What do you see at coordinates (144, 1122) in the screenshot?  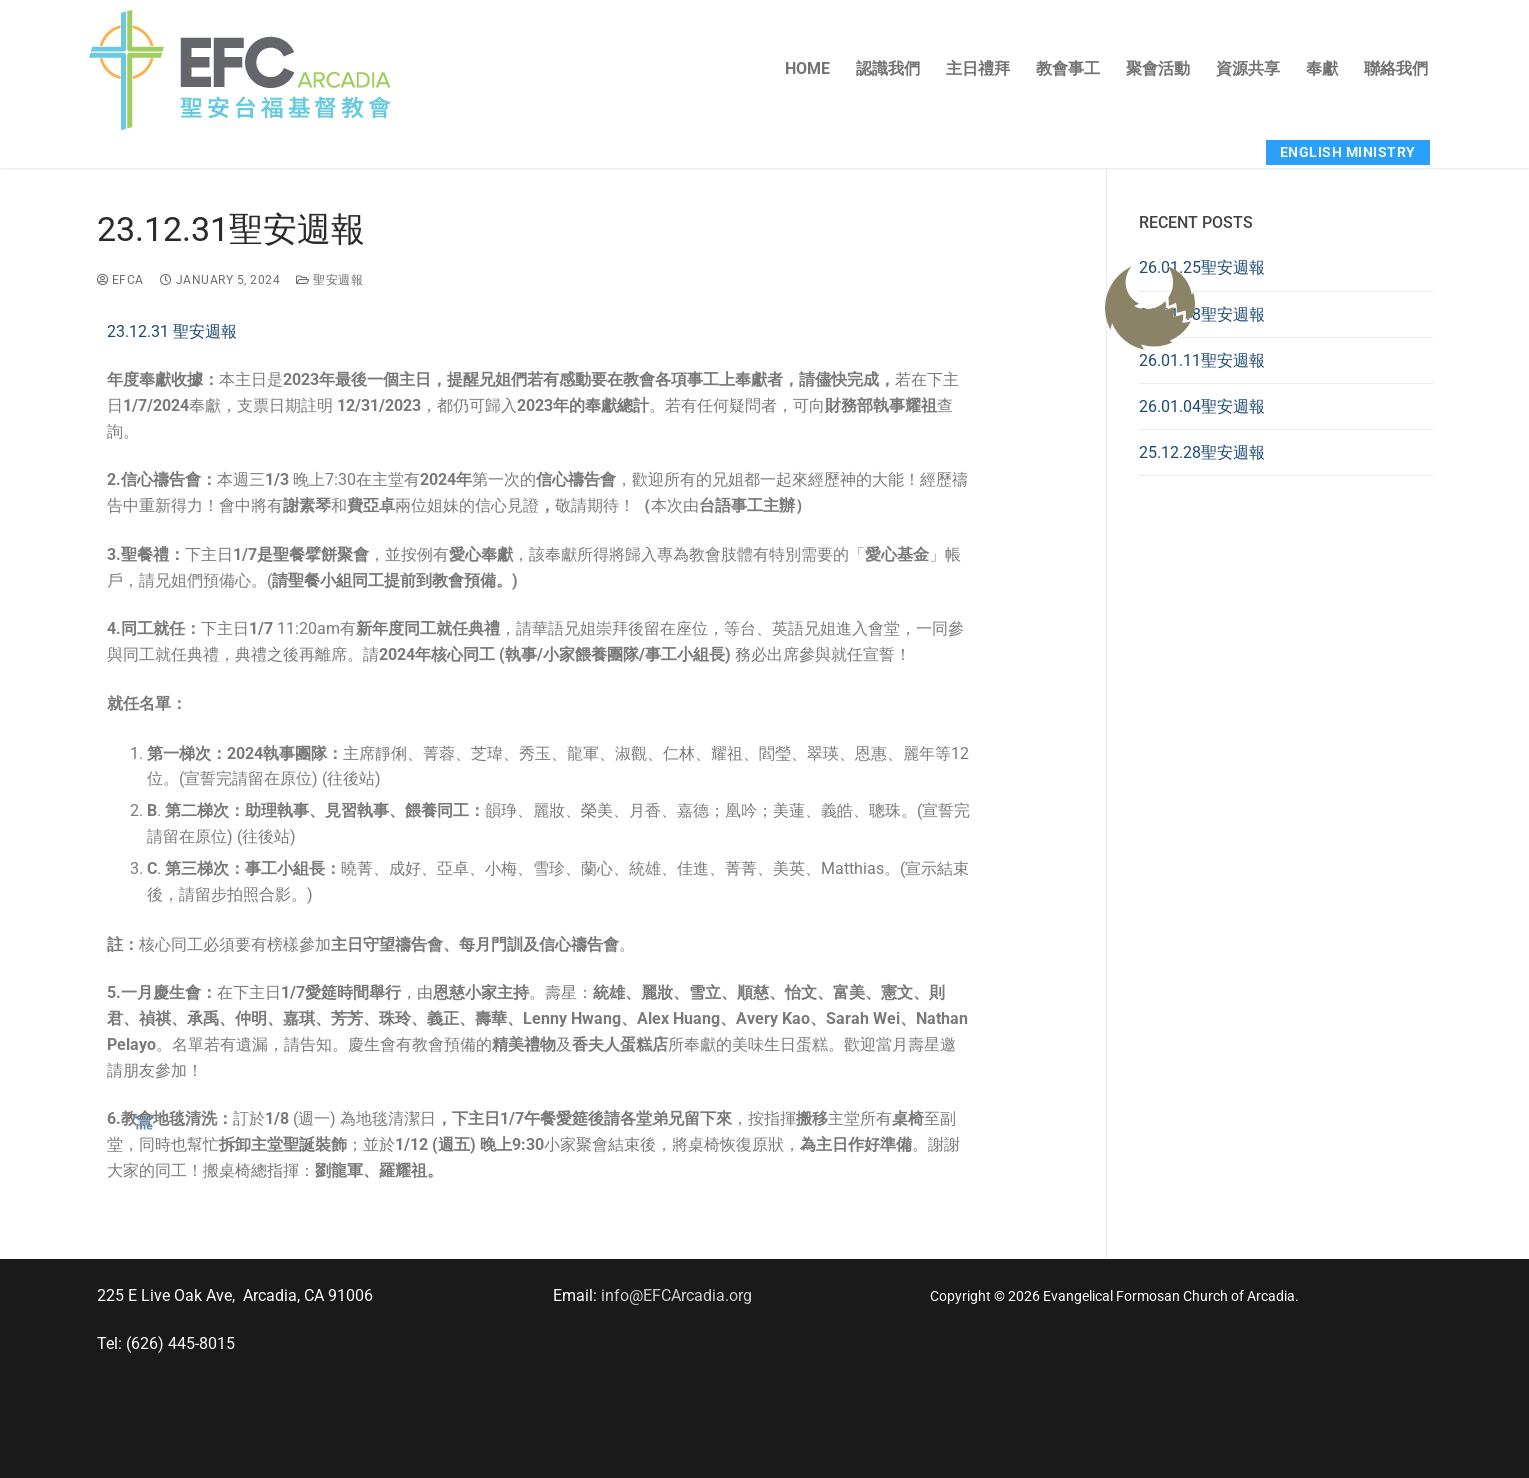 I see `visit GoFundMe website or app` at bounding box center [144, 1122].